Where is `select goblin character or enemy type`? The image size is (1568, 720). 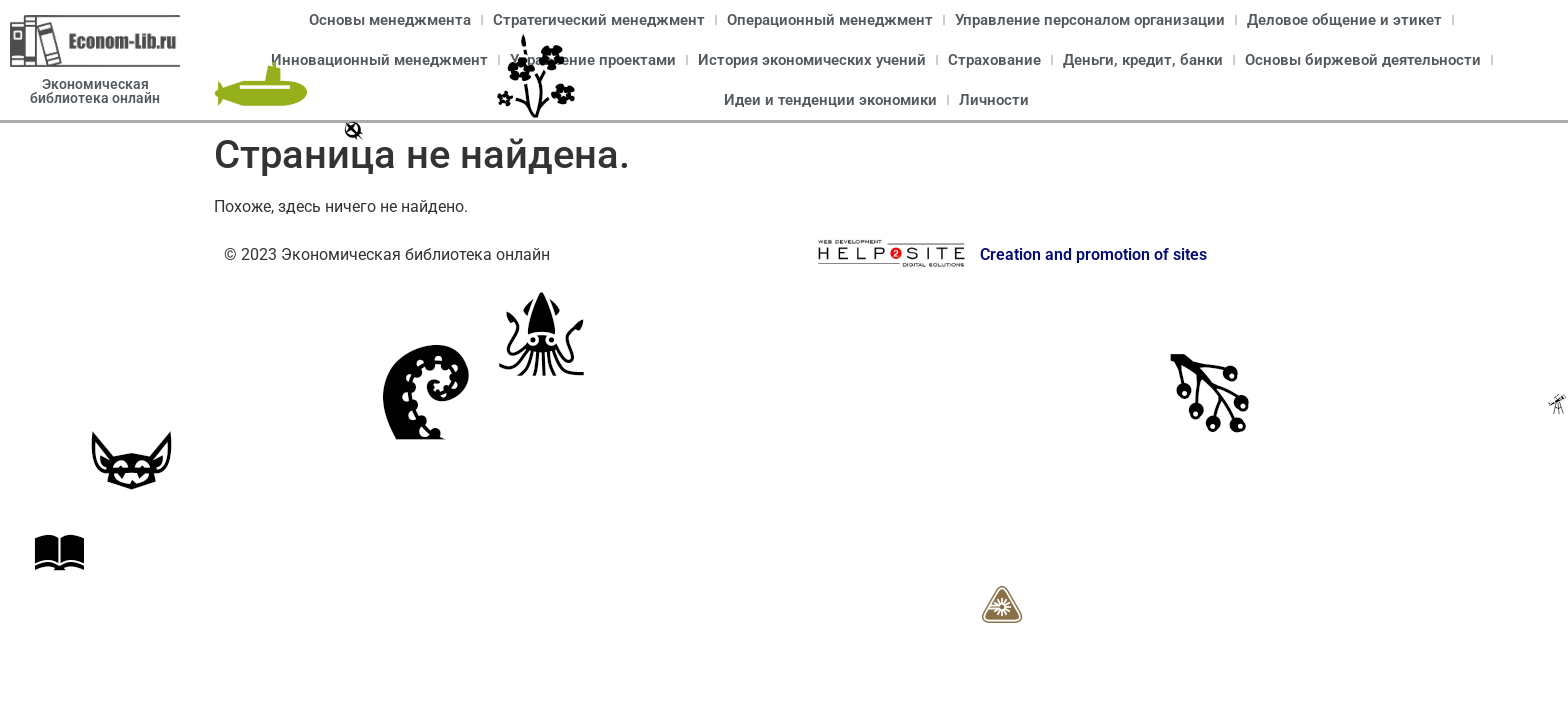
select goblin character or enemy type is located at coordinates (131, 462).